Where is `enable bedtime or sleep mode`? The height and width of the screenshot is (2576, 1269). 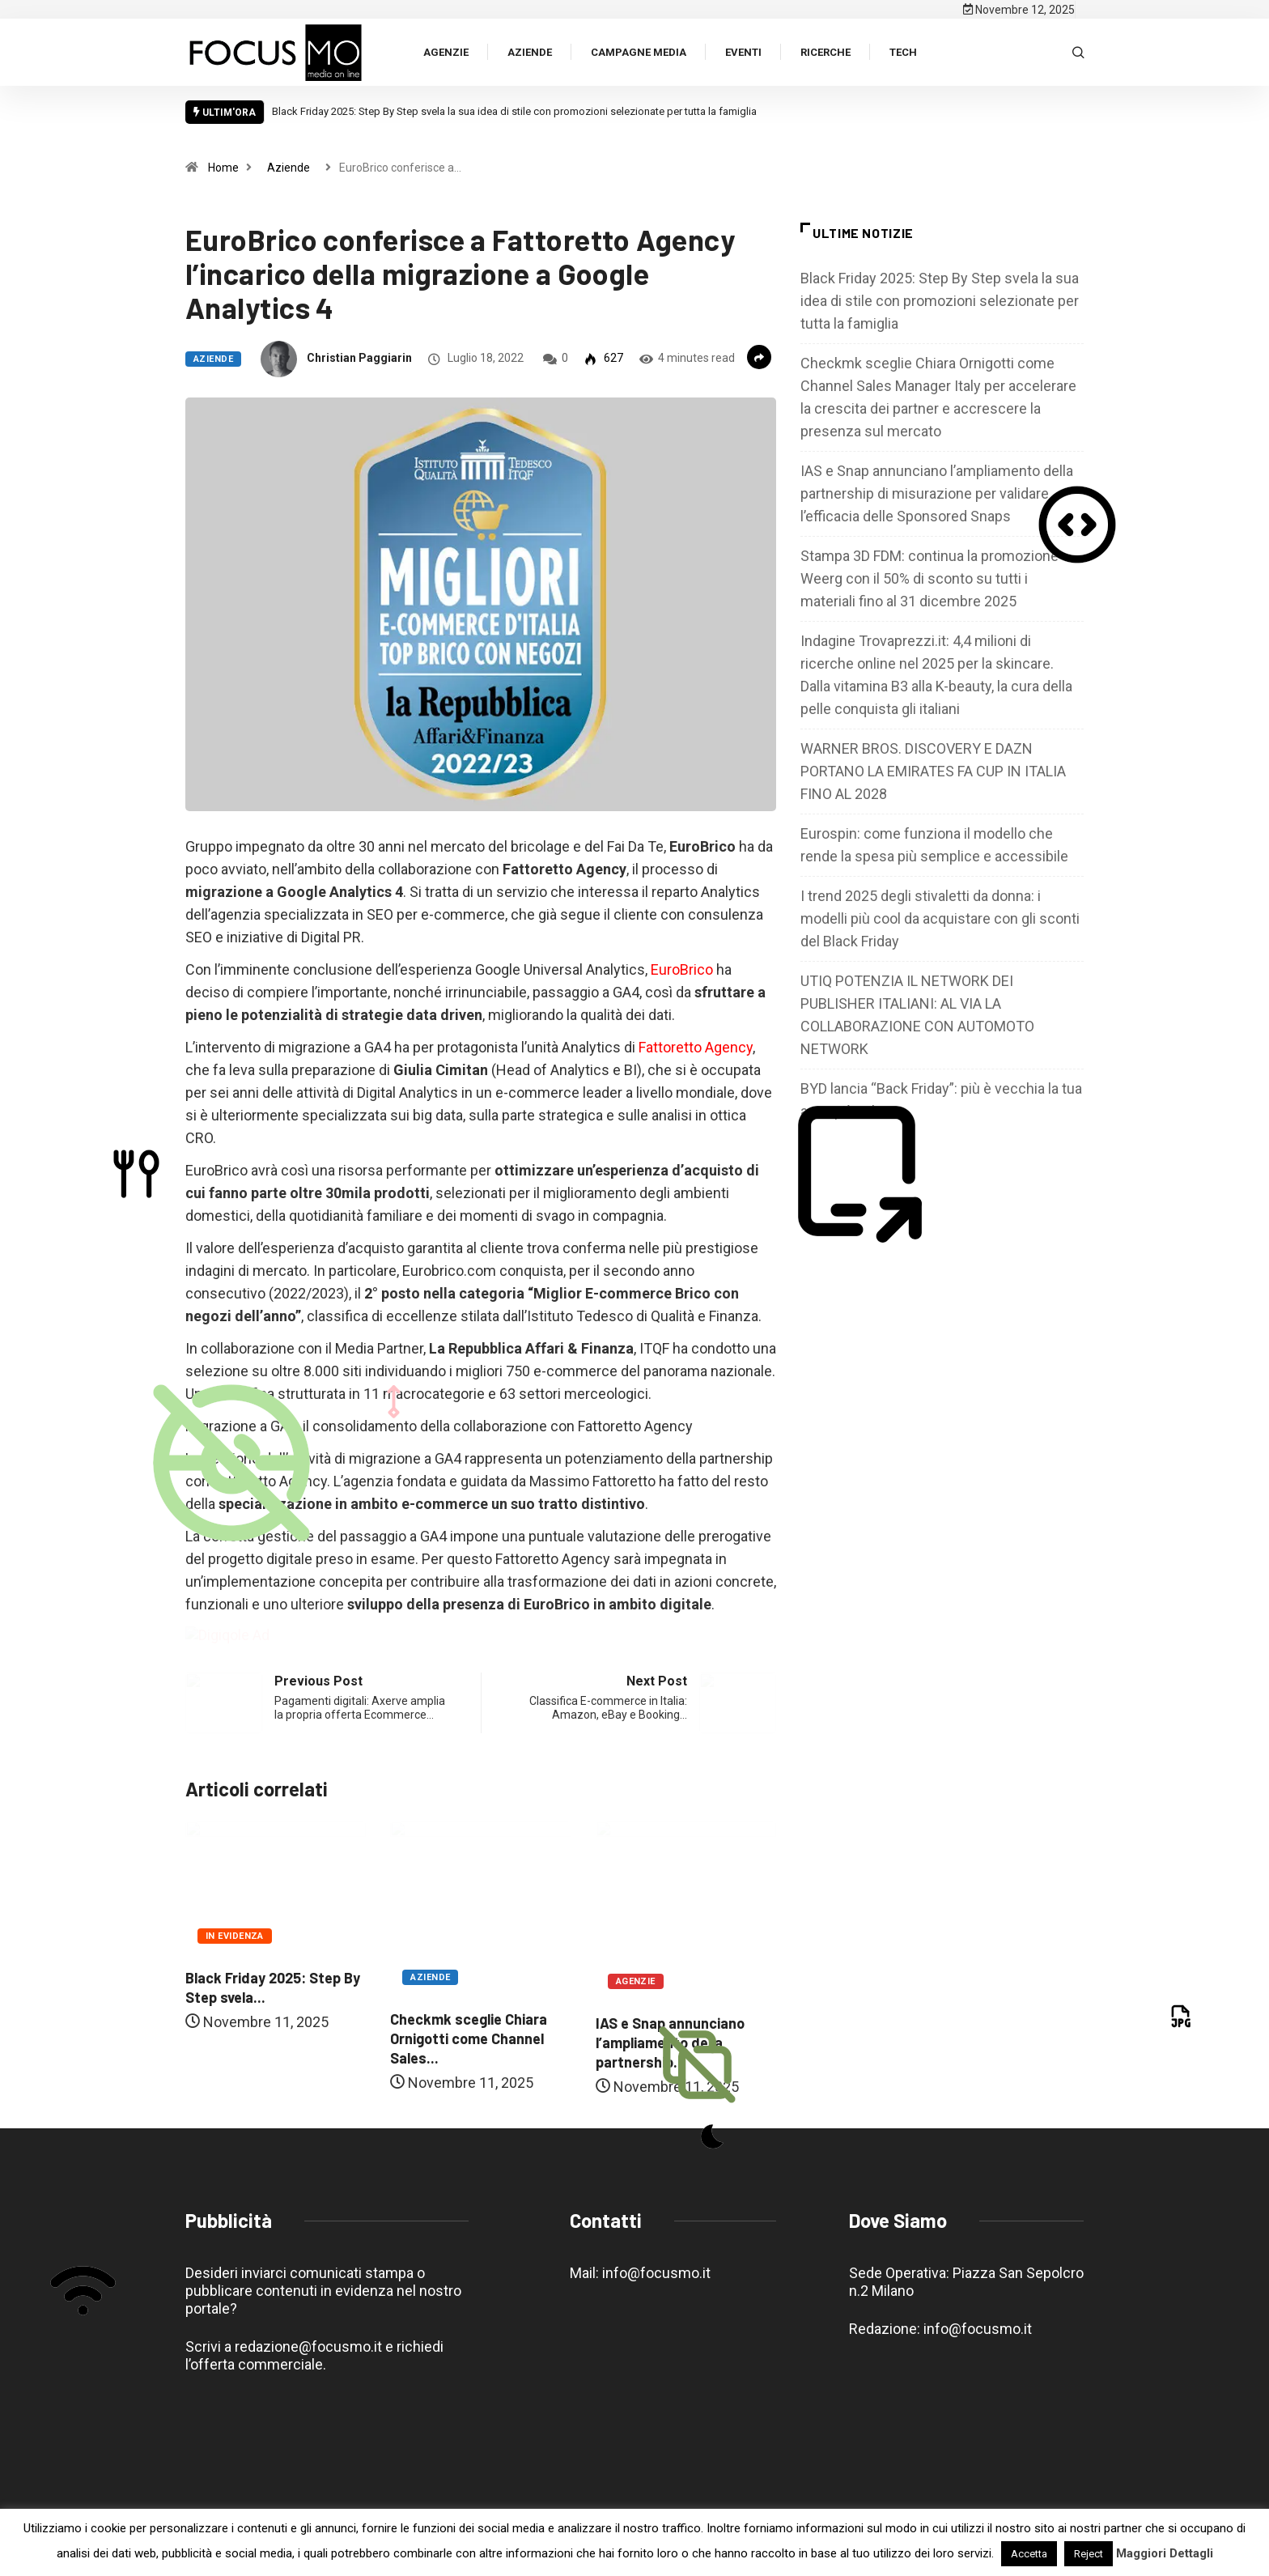 enable bedtime or sleep mode is located at coordinates (713, 2136).